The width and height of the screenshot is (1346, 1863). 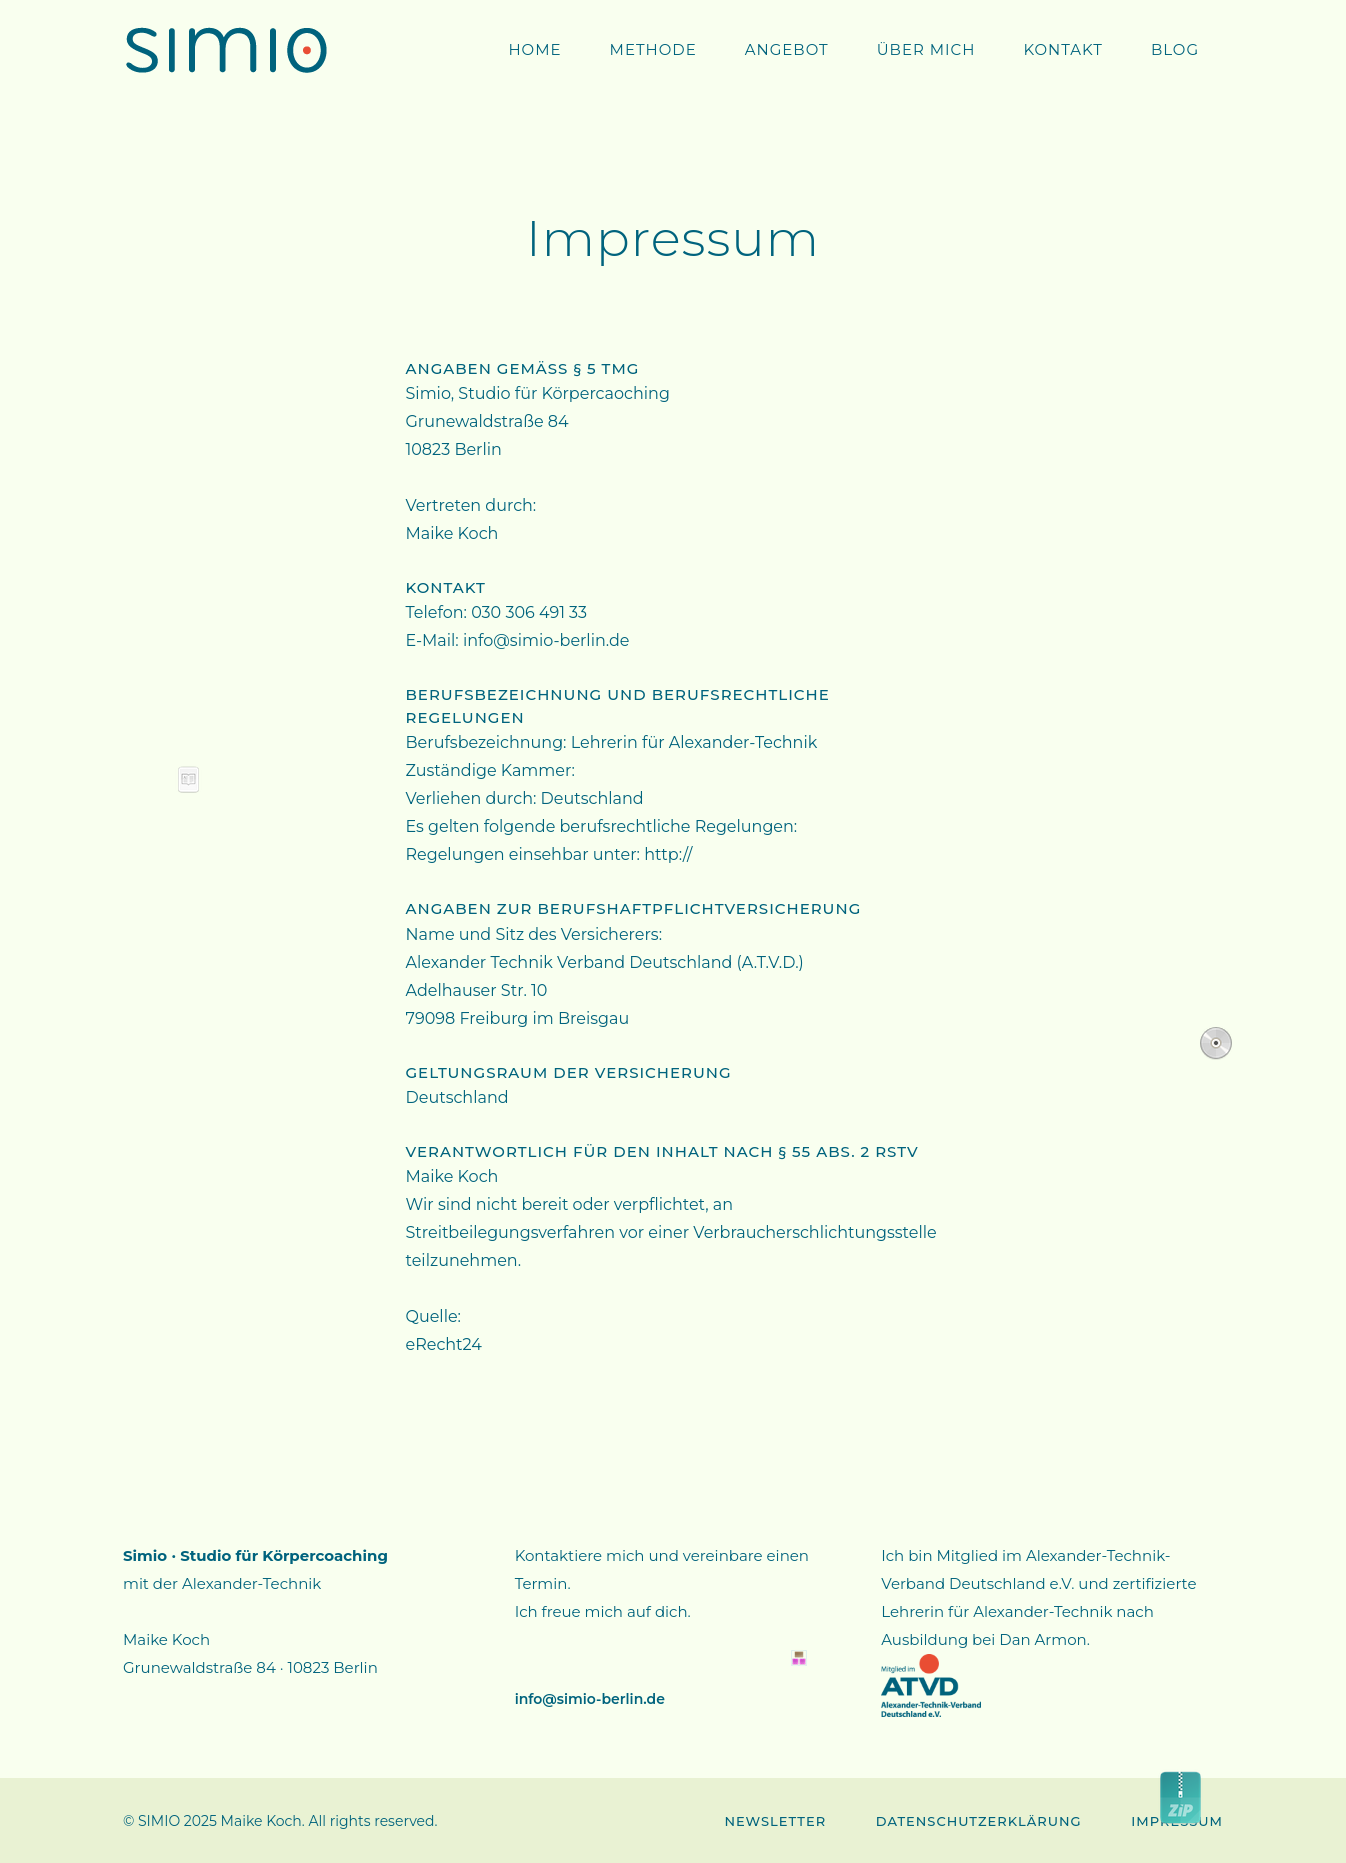 What do you see at coordinates (799, 1658) in the screenshot?
I see `select all items in the current view` at bounding box center [799, 1658].